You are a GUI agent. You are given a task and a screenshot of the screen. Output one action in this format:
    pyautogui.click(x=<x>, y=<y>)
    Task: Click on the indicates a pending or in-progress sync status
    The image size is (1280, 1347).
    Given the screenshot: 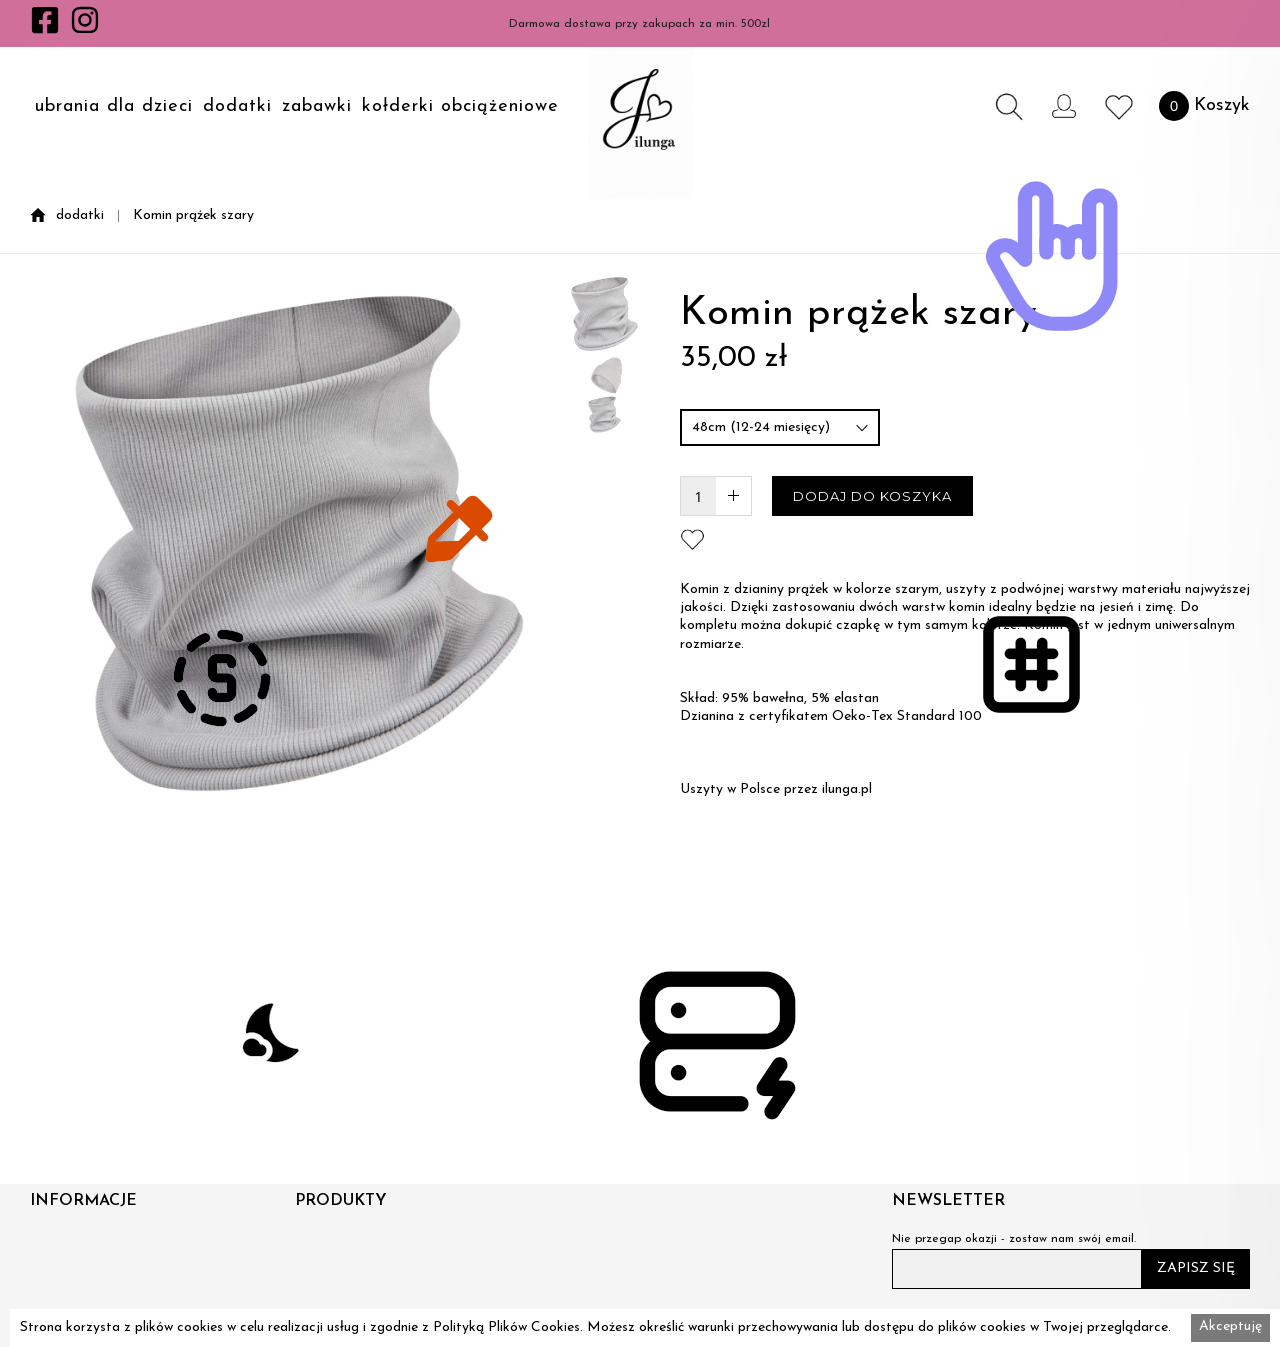 What is the action you would take?
    pyautogui.click(x=222, y=678)
    